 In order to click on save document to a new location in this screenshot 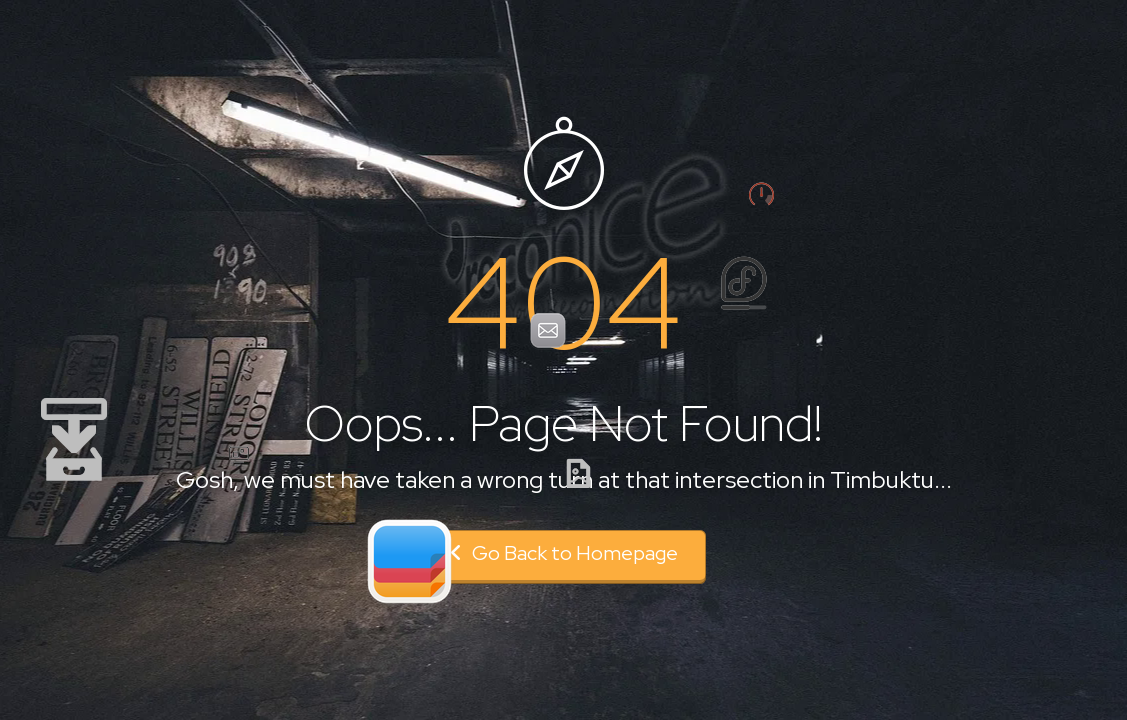, I will do `click(74, 442)`.